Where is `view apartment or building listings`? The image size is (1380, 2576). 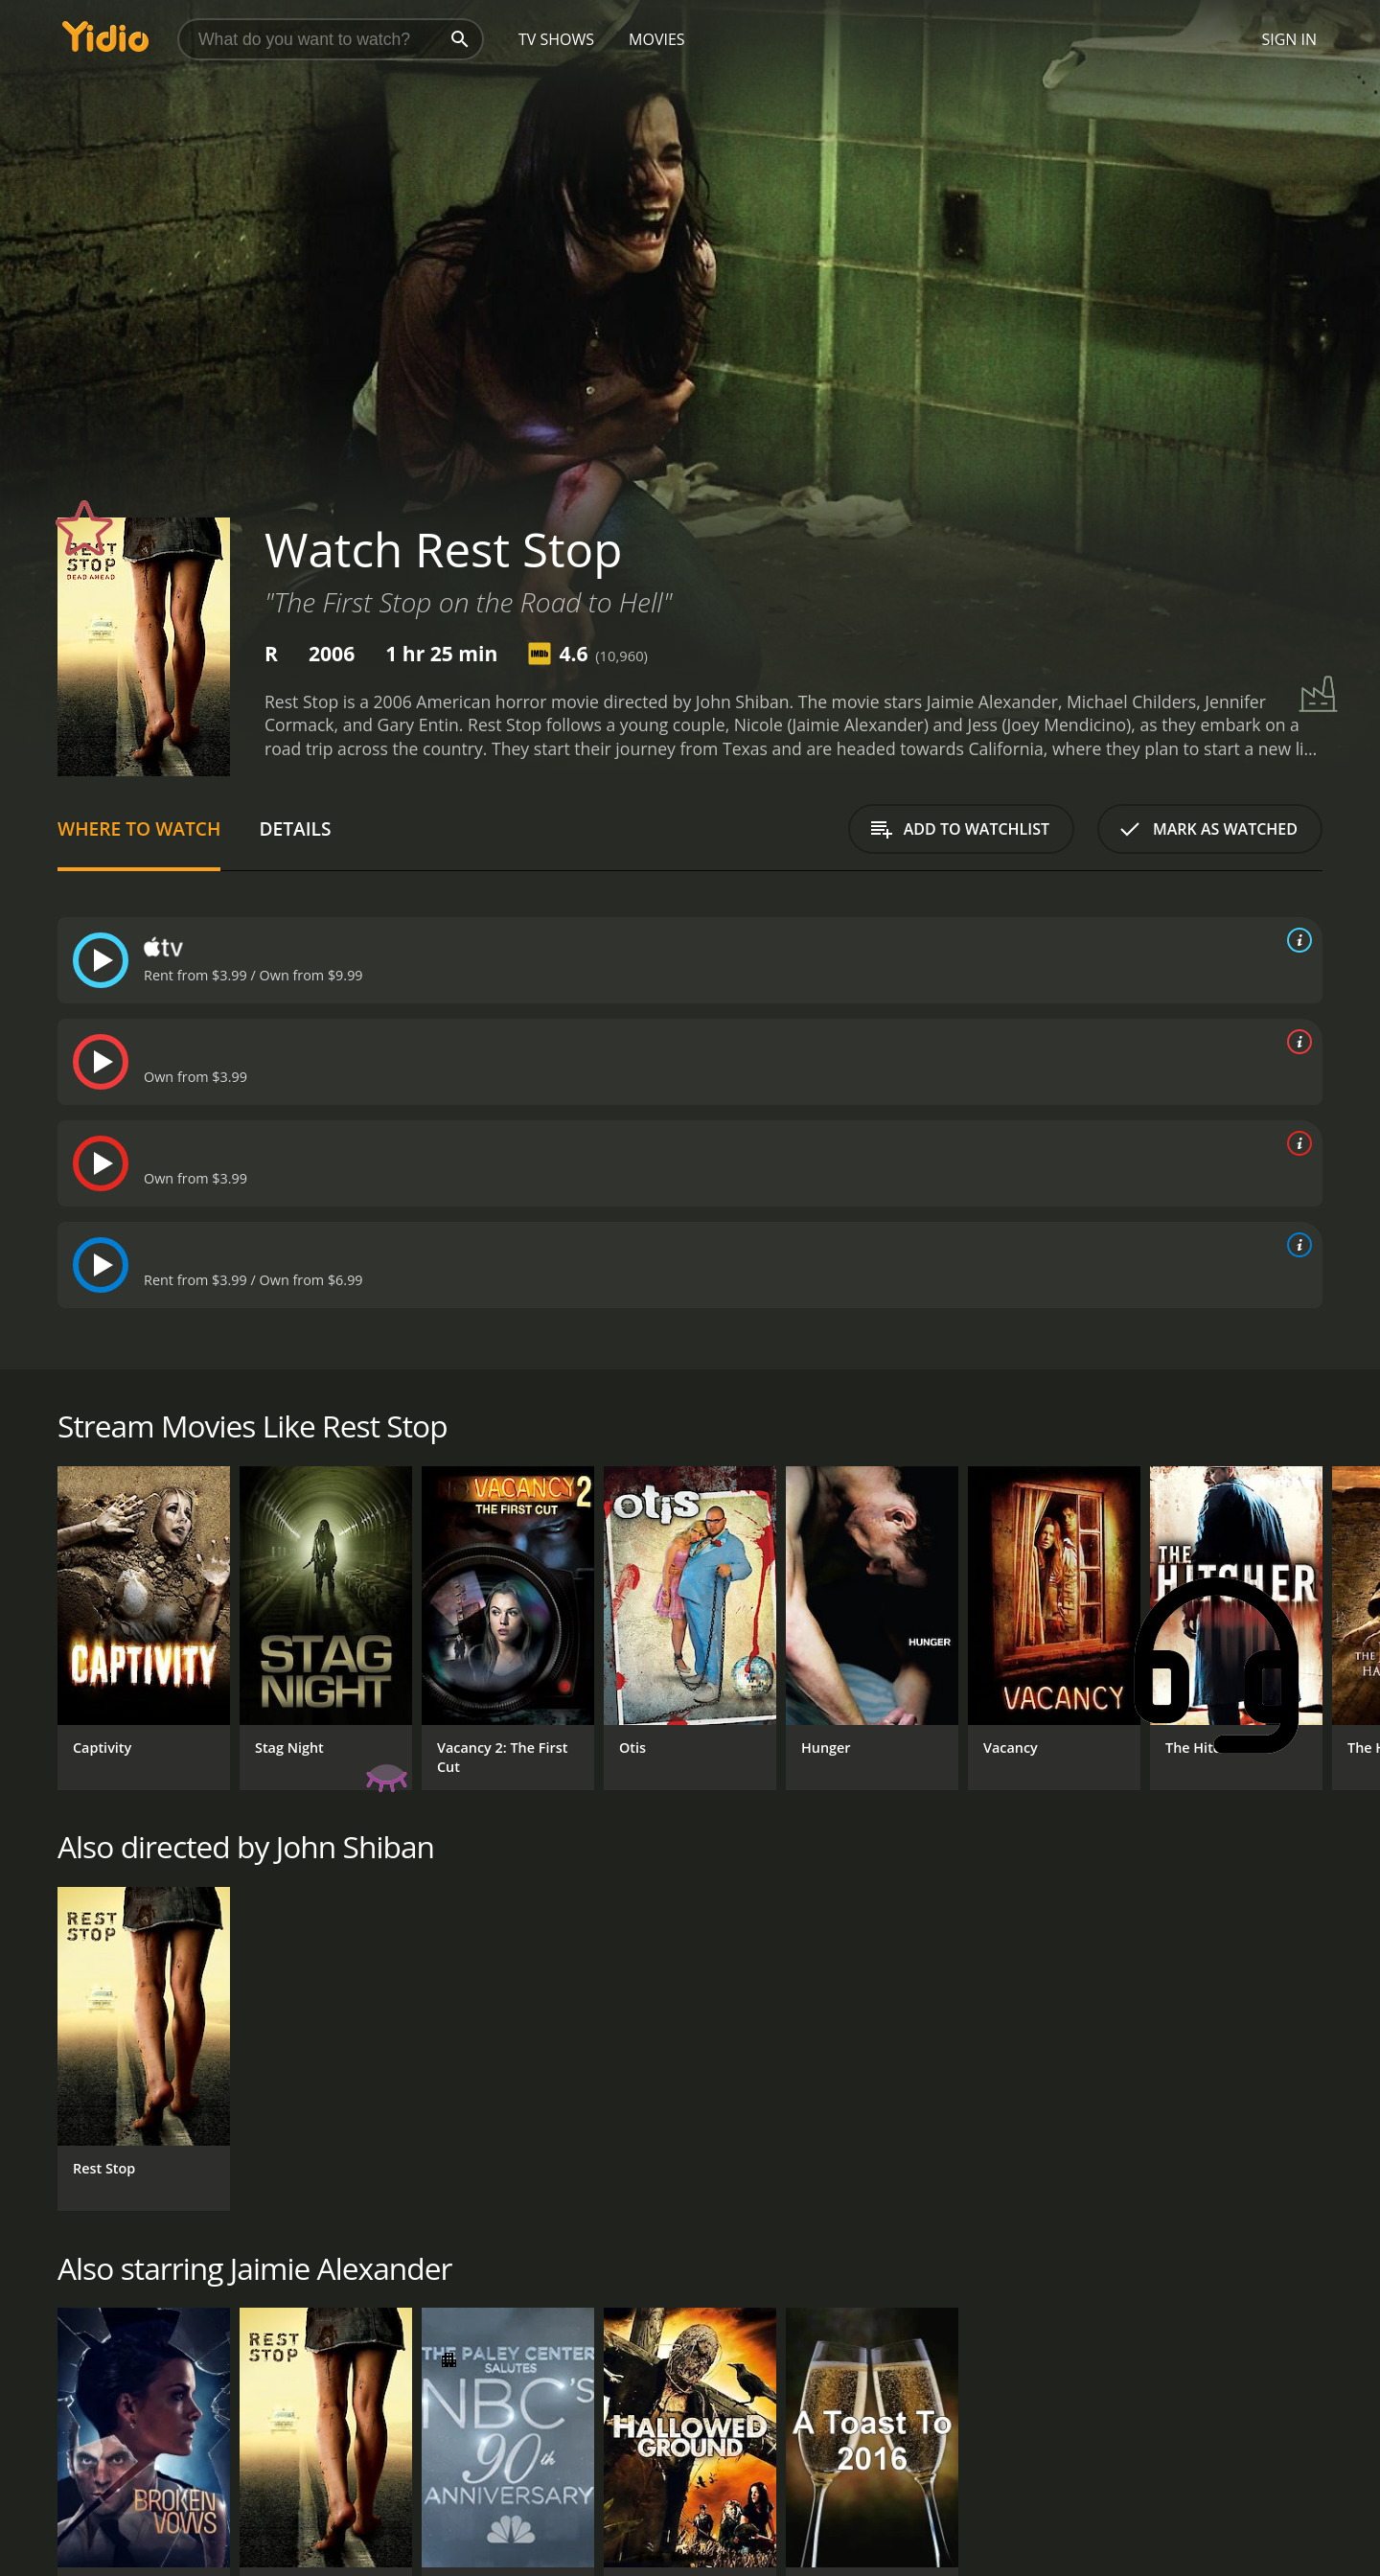 view apartment or building listings is located at coordinates (448, 2359).